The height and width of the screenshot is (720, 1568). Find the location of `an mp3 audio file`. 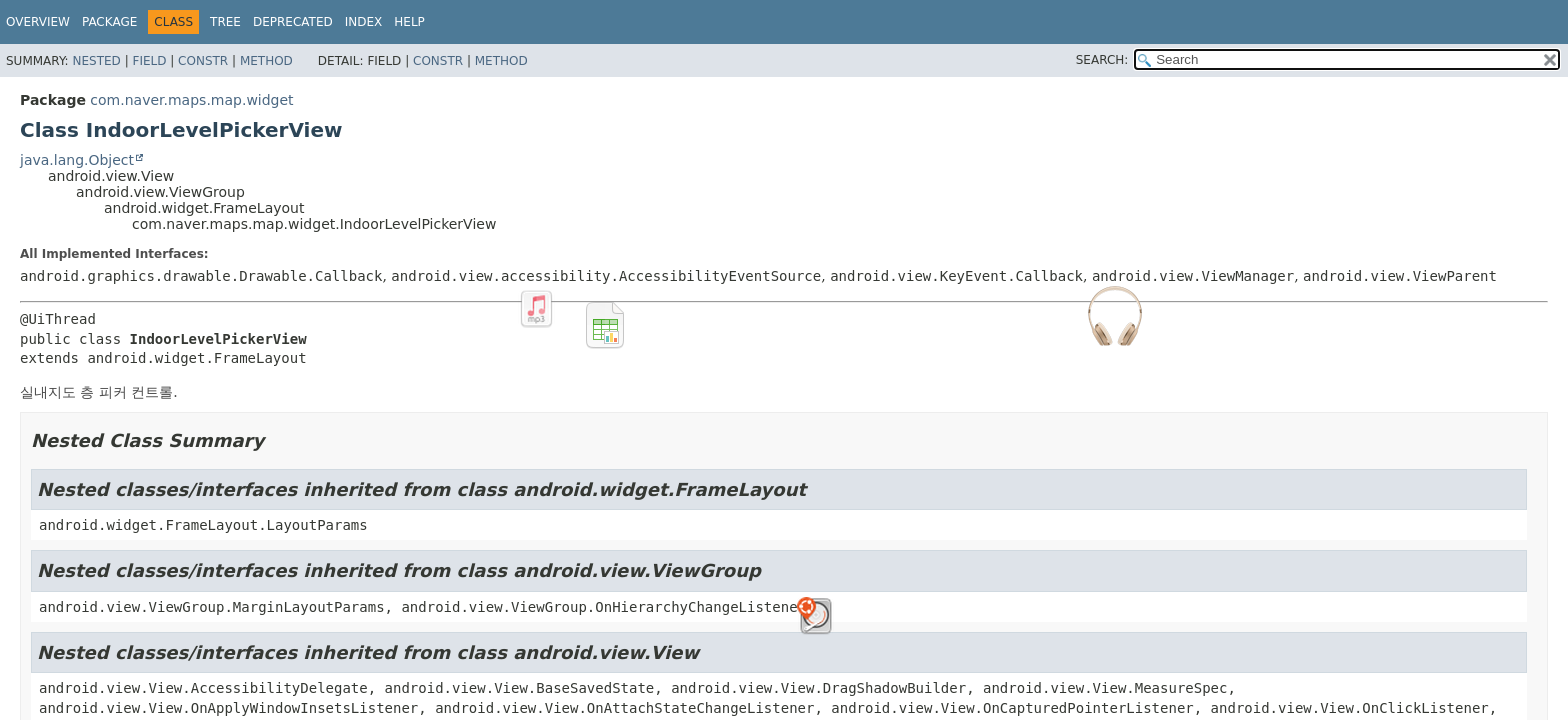

an mp3 audio file is located at coordinates (536, 308).